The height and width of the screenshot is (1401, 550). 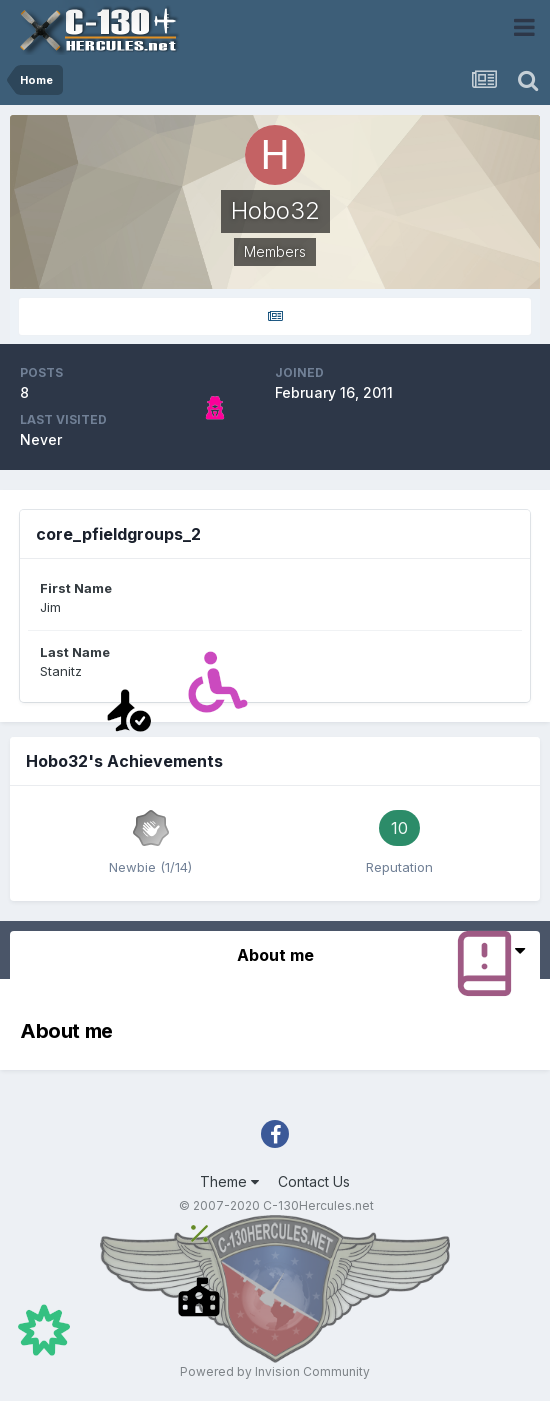 I want to click on flight booking confirmed, so click(x=127, y=710).